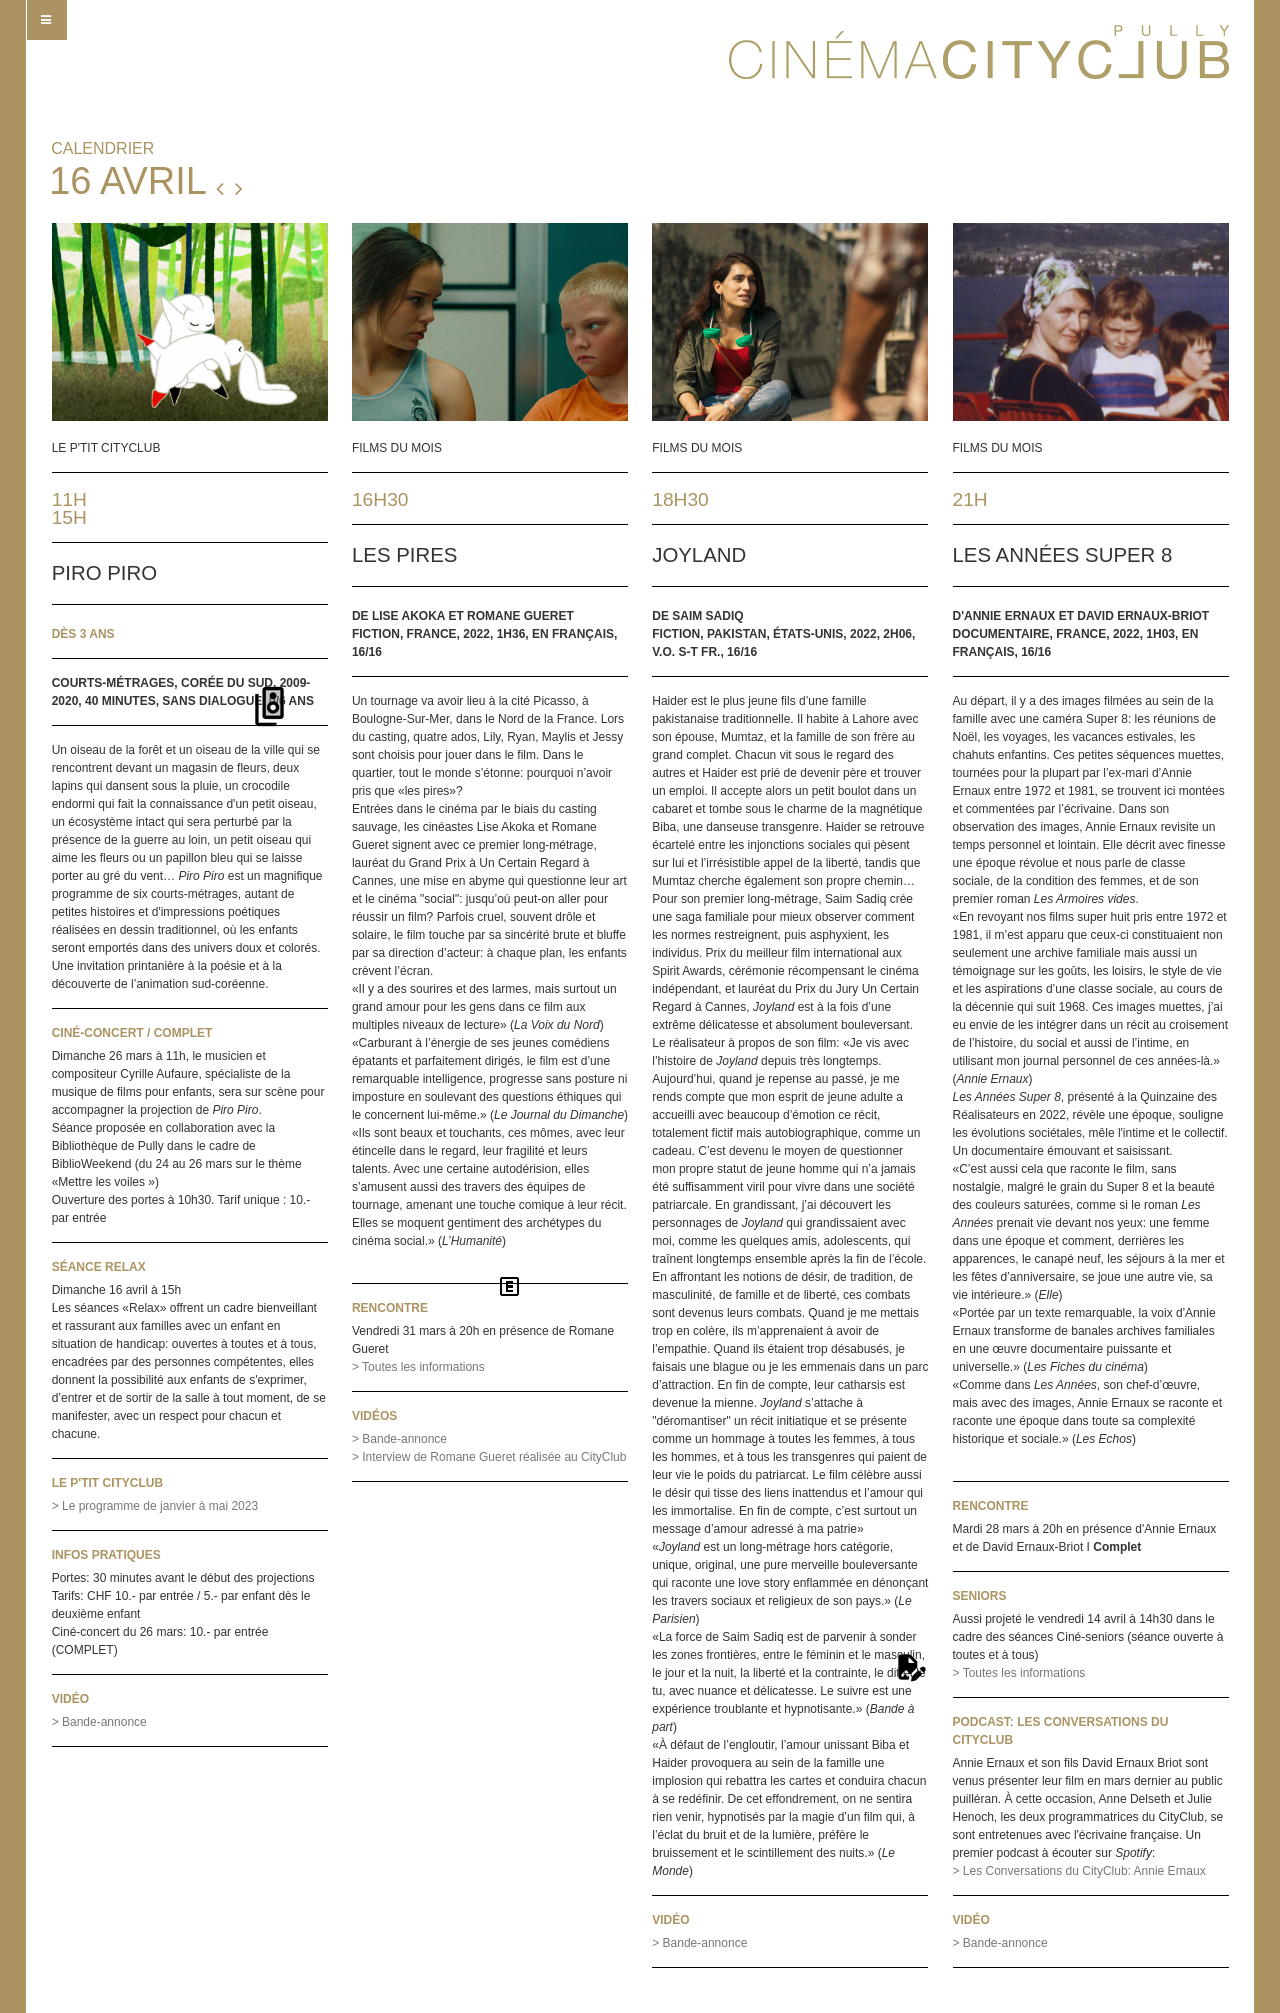  I want to click on sign a document, so click(911, 1667).